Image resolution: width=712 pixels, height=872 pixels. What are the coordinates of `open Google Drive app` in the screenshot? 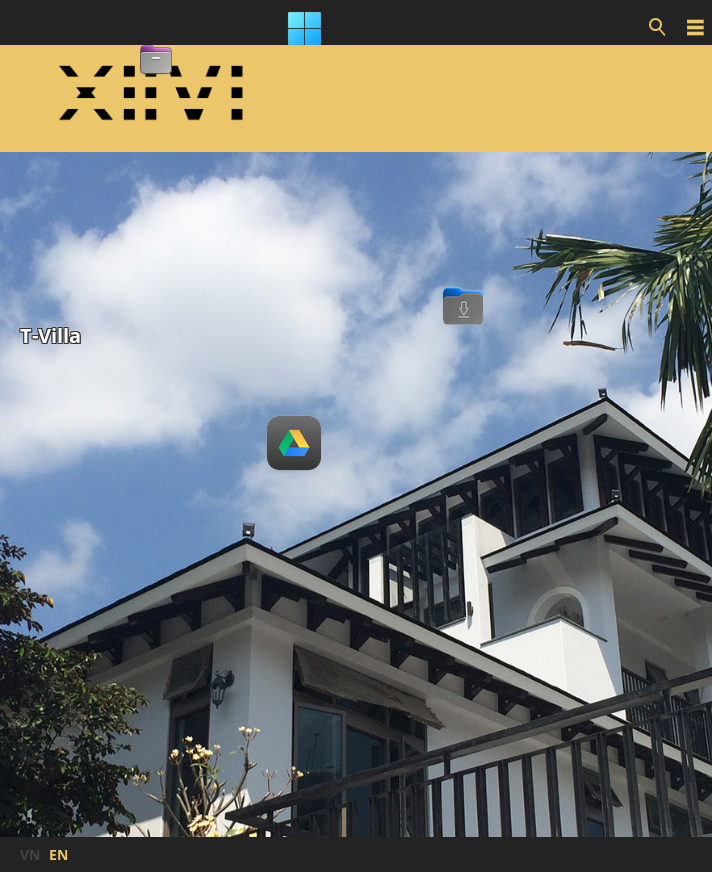 It's located at (294, 443).